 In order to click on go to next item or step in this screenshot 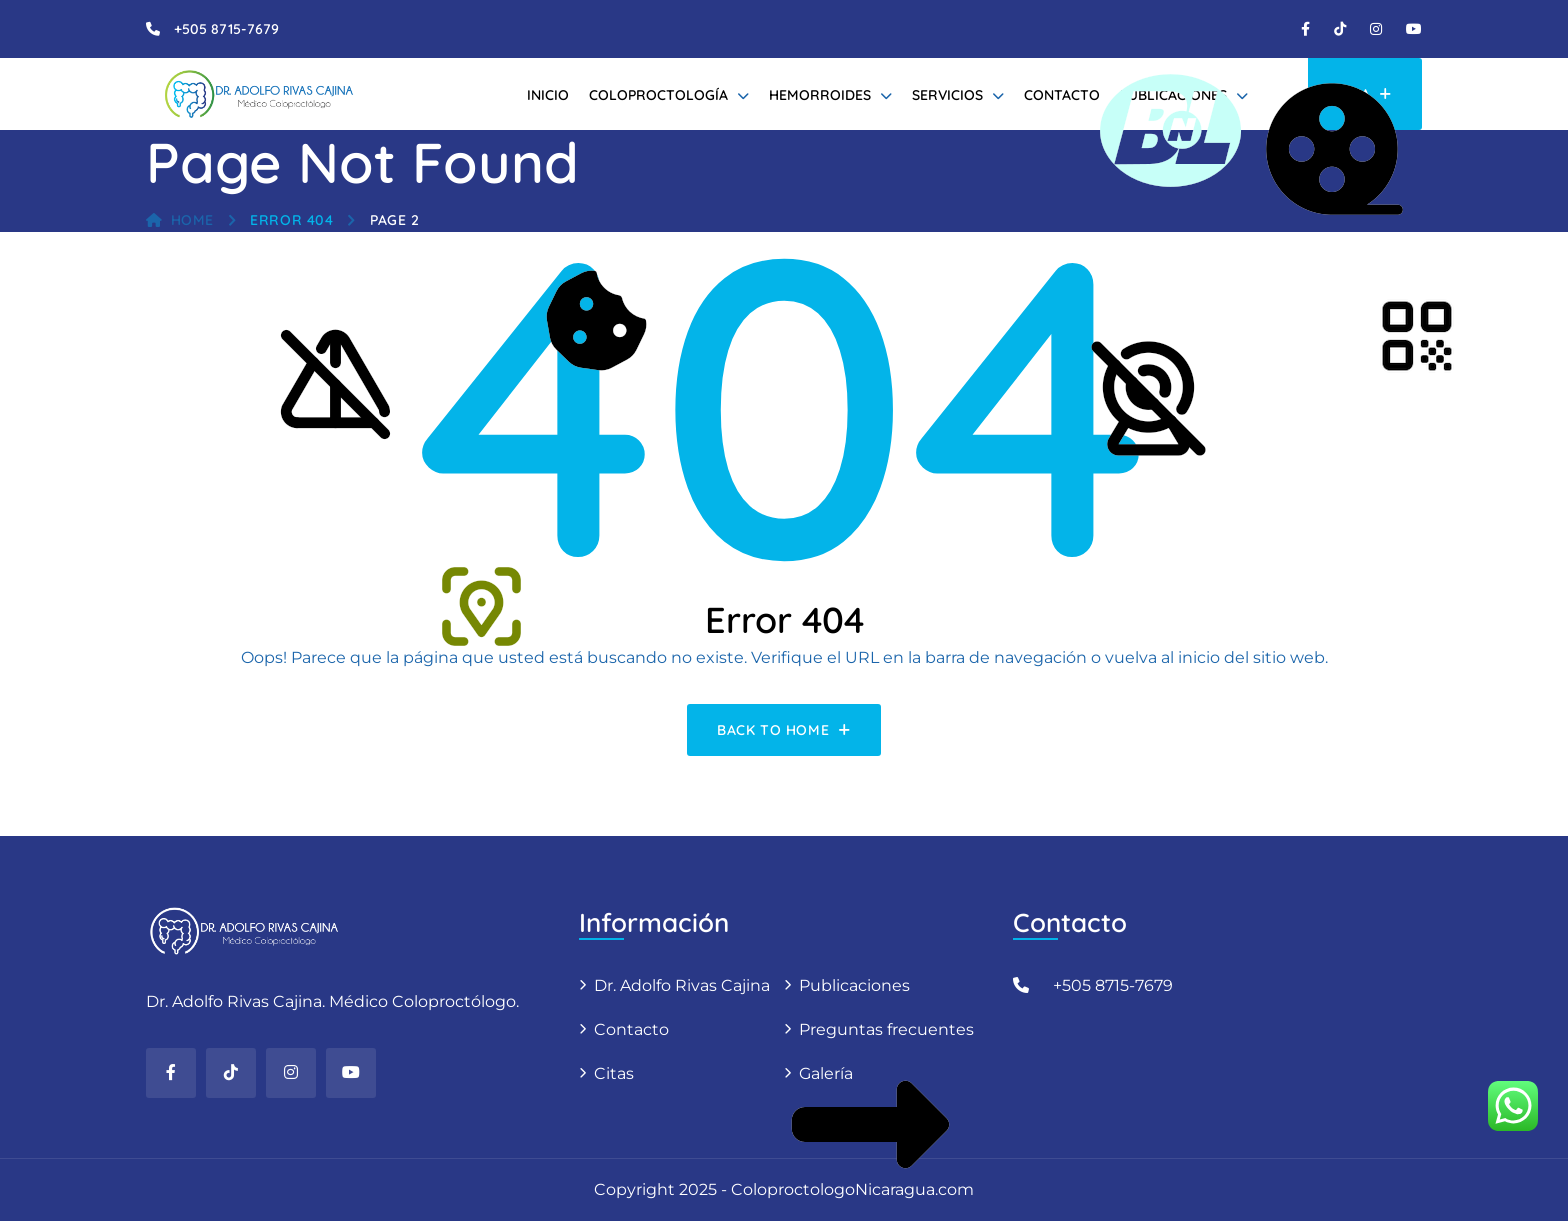, I will do `click(870, 1124)`.